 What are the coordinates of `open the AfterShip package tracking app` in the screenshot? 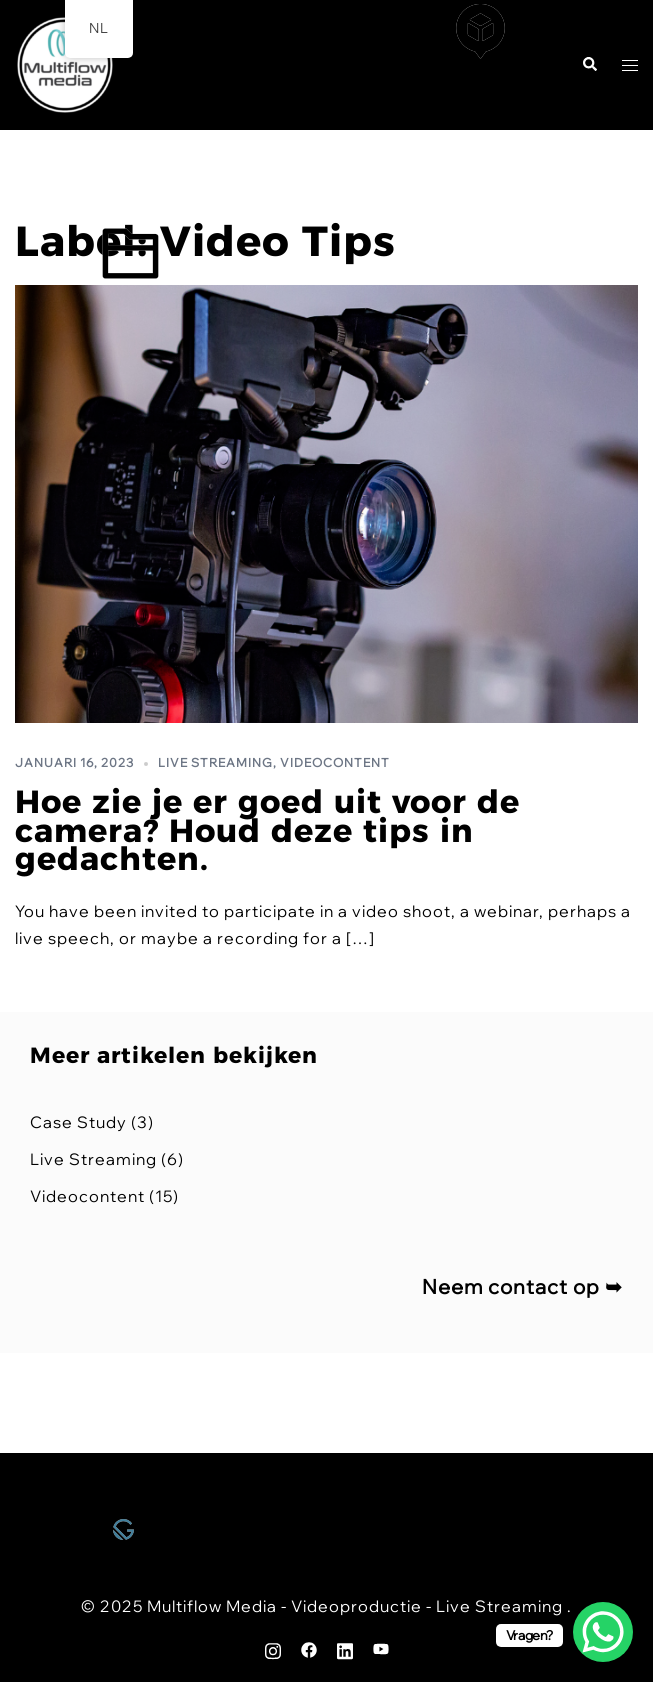 It's located at (480, 31).